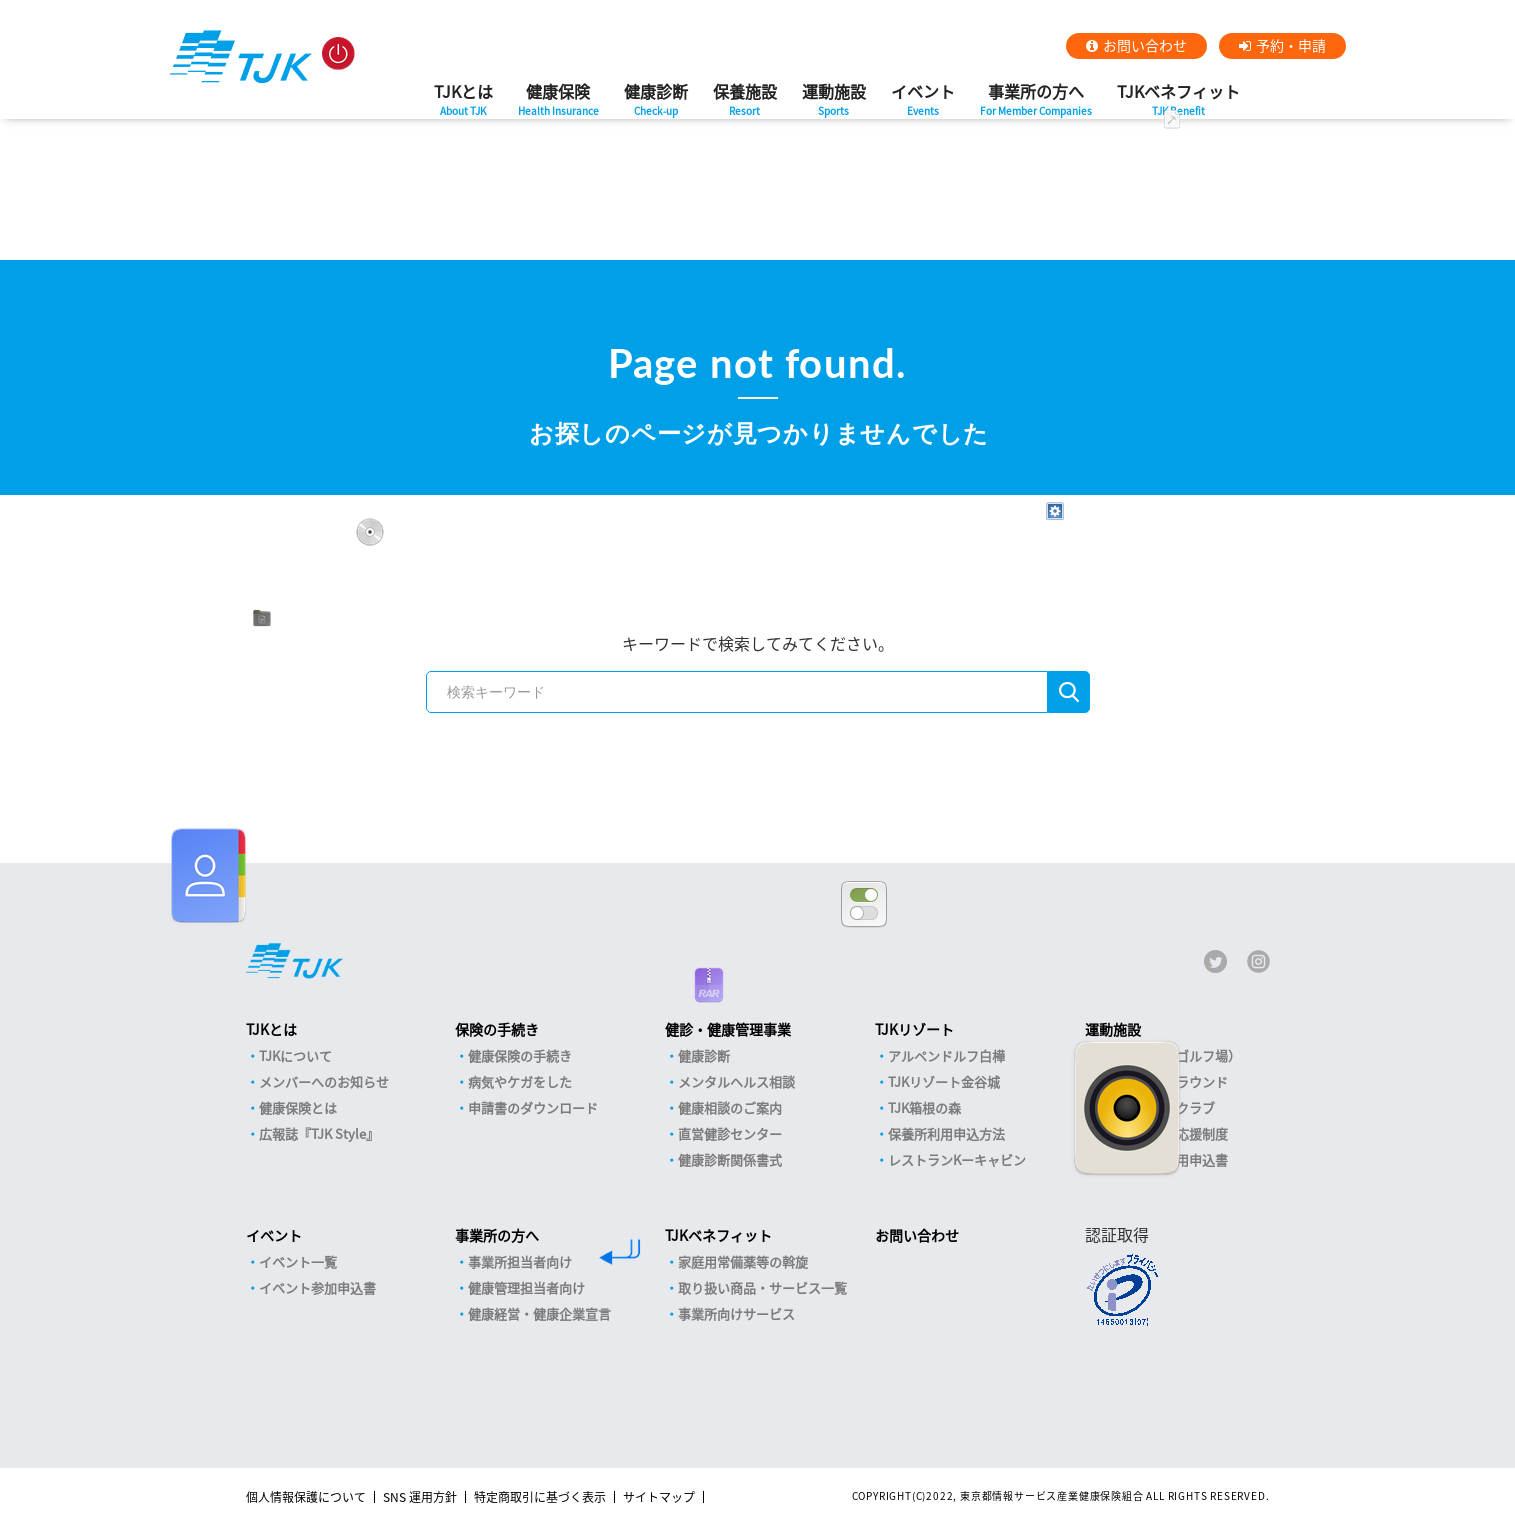 The width and height of the screenshot is (1515, 1523). What do you see at coordinates (339, 54) in the screenshot?
I see `shut down or power off the system` at bounding box center [339, 54].